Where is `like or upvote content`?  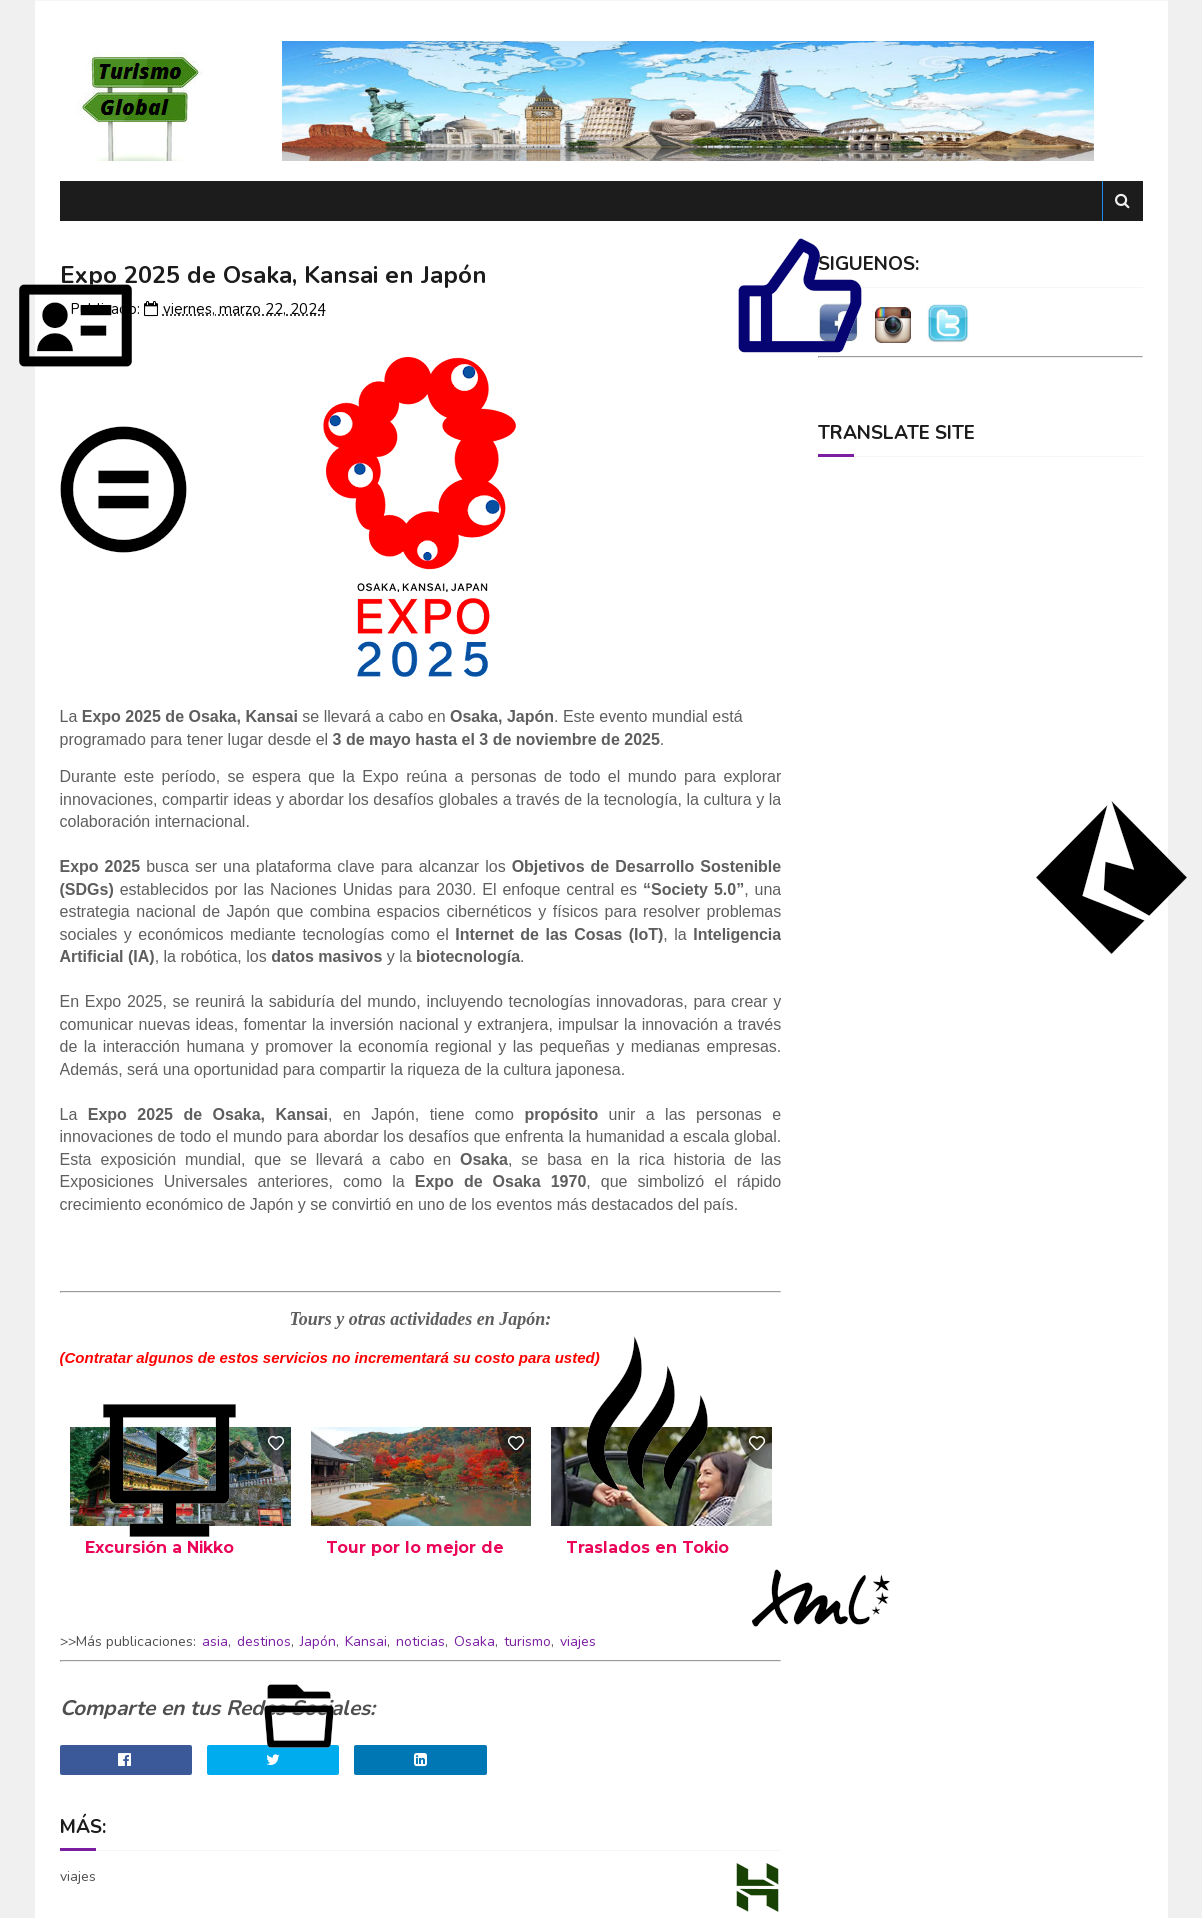 like or upvote content is located at coordinates (800, 302).